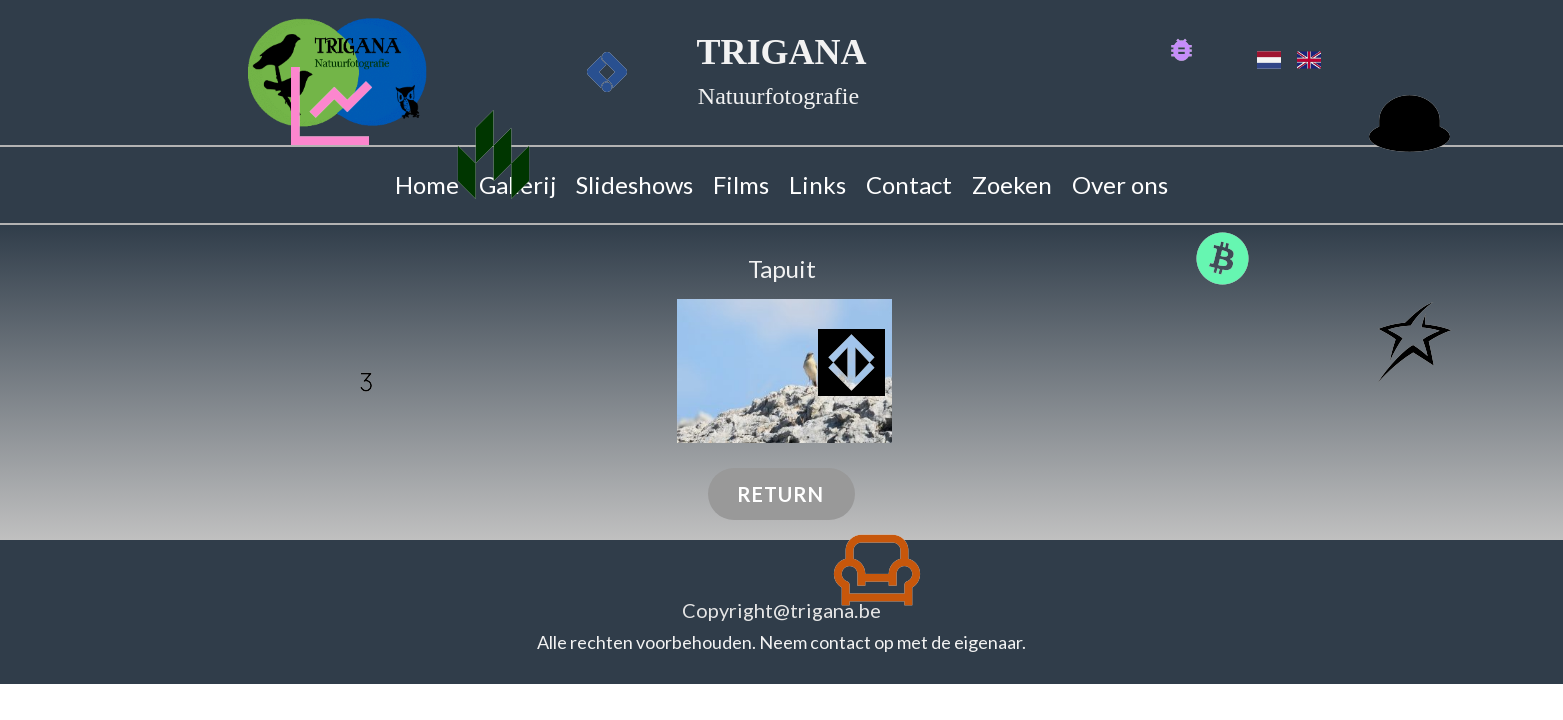 The height and width of the screenshot is (720, 1563). Describe the element at coordinates (1181, 49) in the screenshot. I see `report a bug or software issue` at that location.